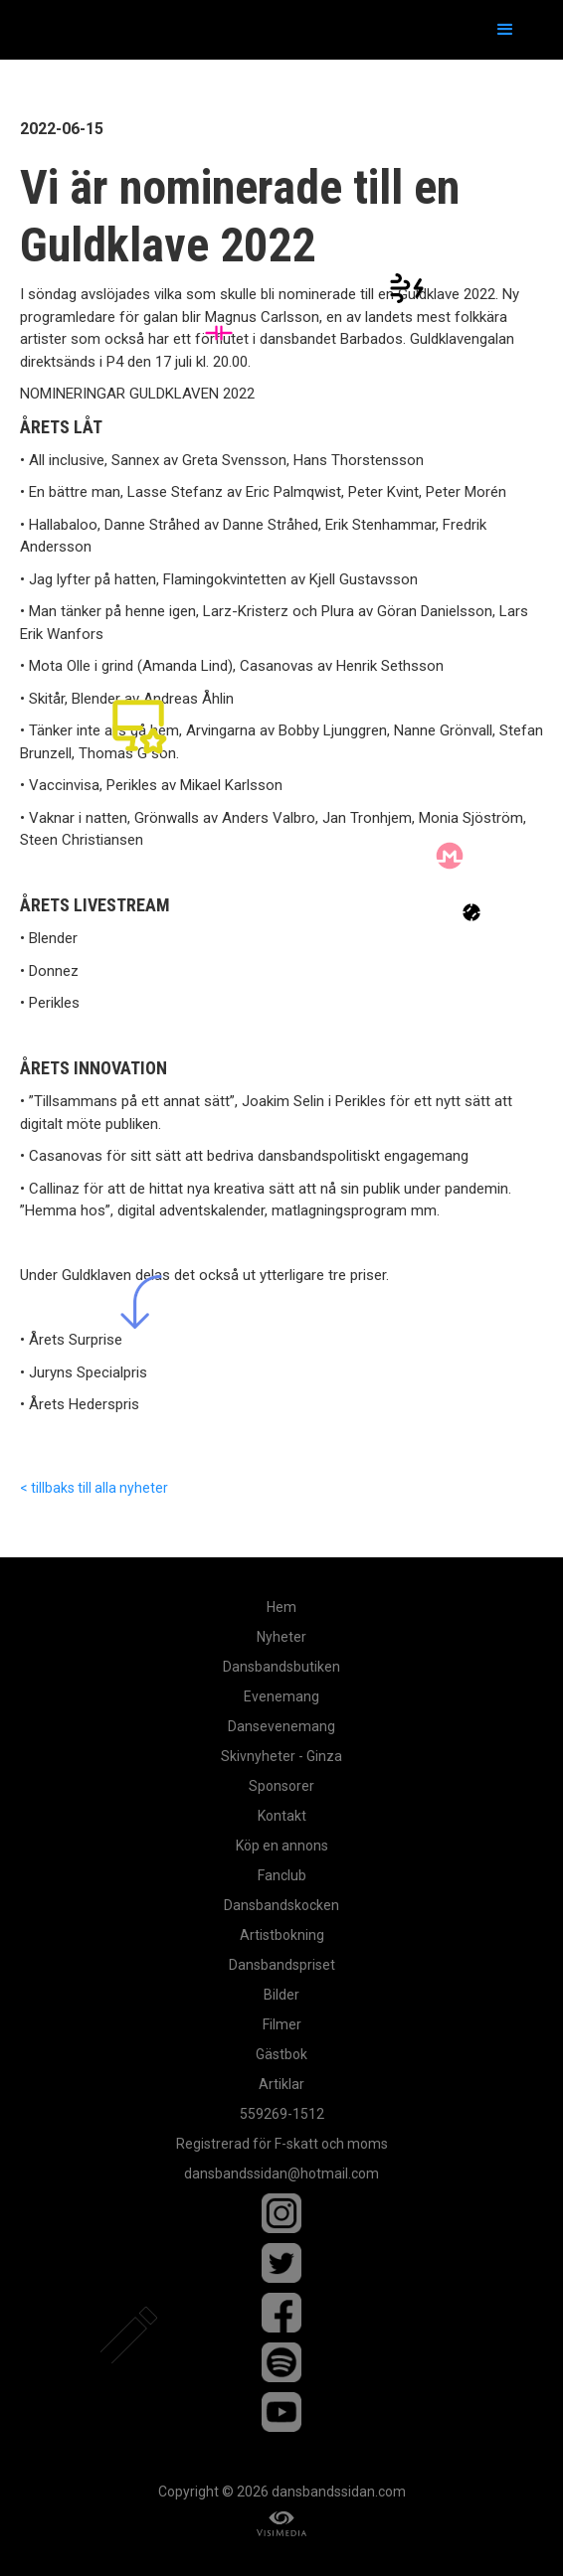  I want to click on capacitor component in a circuit diagram, so click(219, 333).